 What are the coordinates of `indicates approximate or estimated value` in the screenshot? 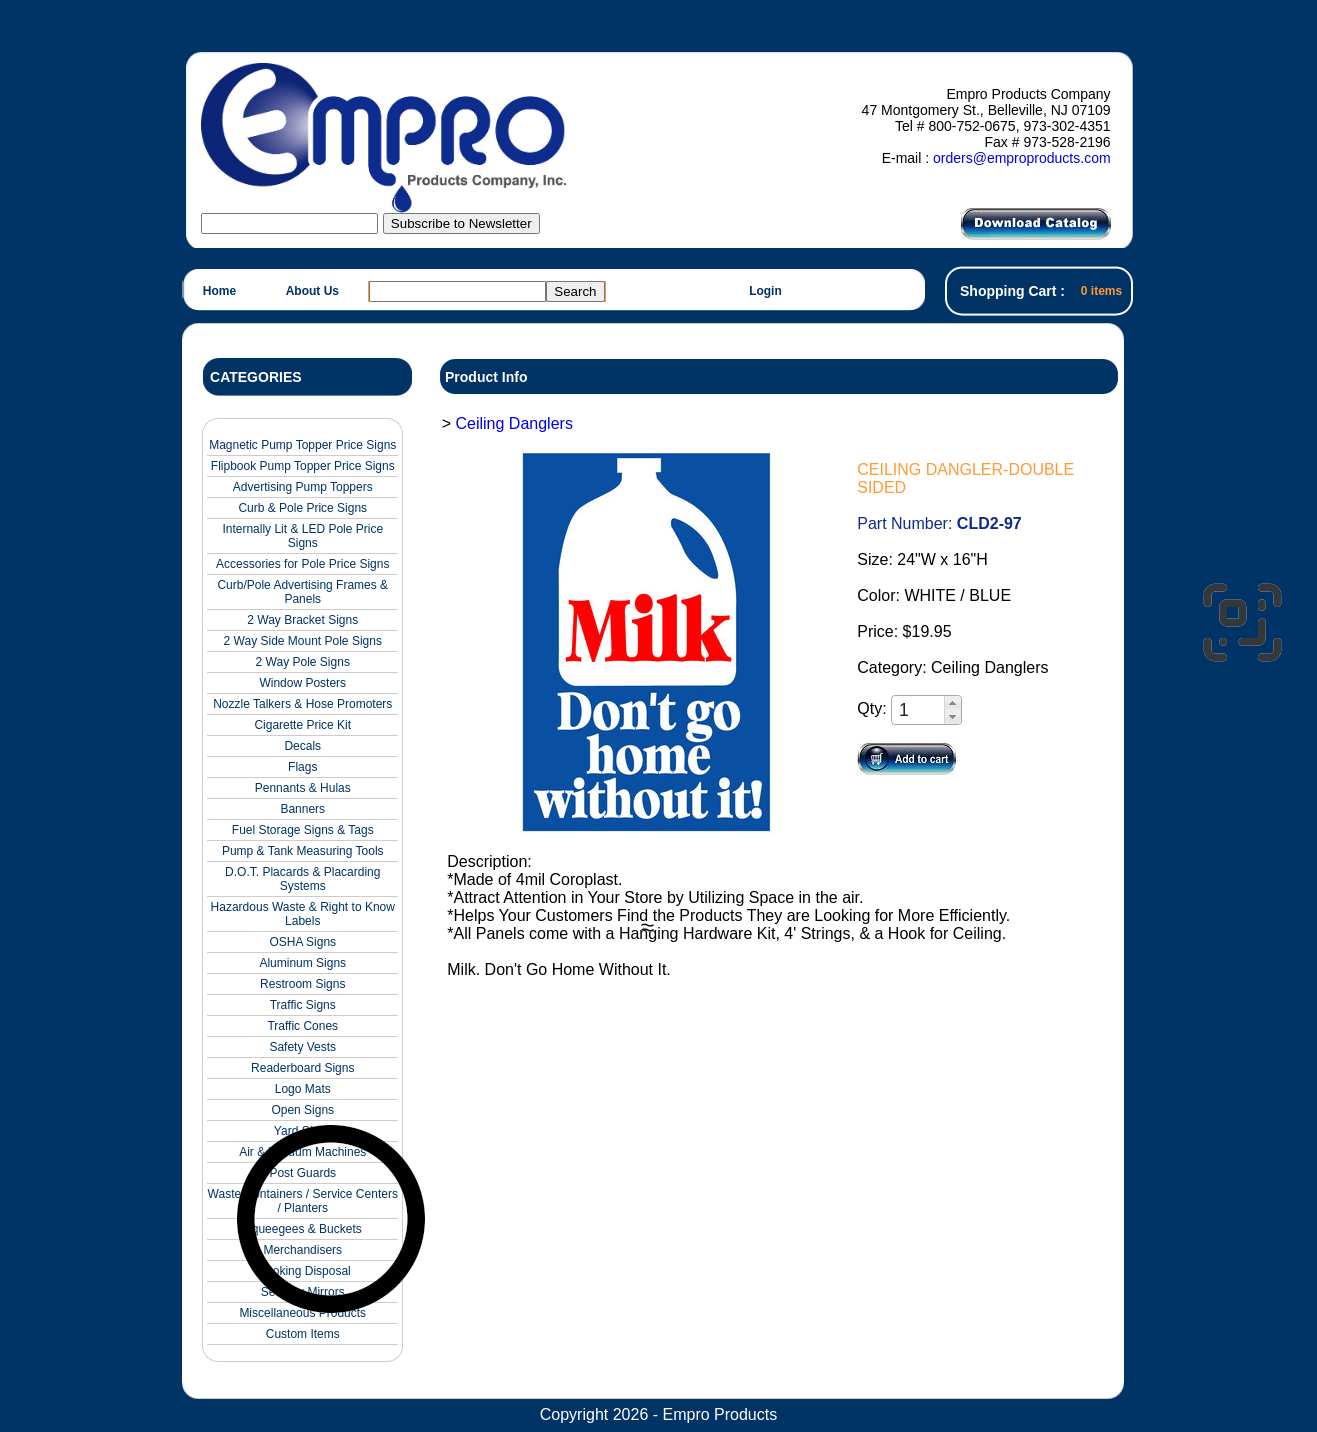 It's located at (647, 927).